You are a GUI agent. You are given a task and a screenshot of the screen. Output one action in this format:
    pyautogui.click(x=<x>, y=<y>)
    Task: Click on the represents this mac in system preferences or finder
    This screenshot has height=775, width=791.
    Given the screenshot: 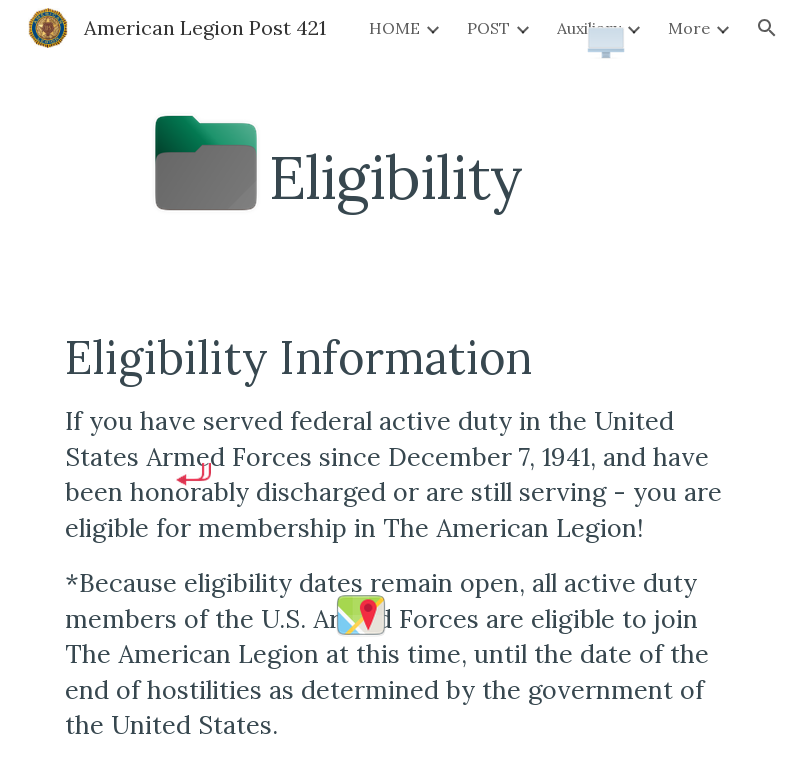 What is the action you would take?
    pyautogui.click(x=606, y=42)
    